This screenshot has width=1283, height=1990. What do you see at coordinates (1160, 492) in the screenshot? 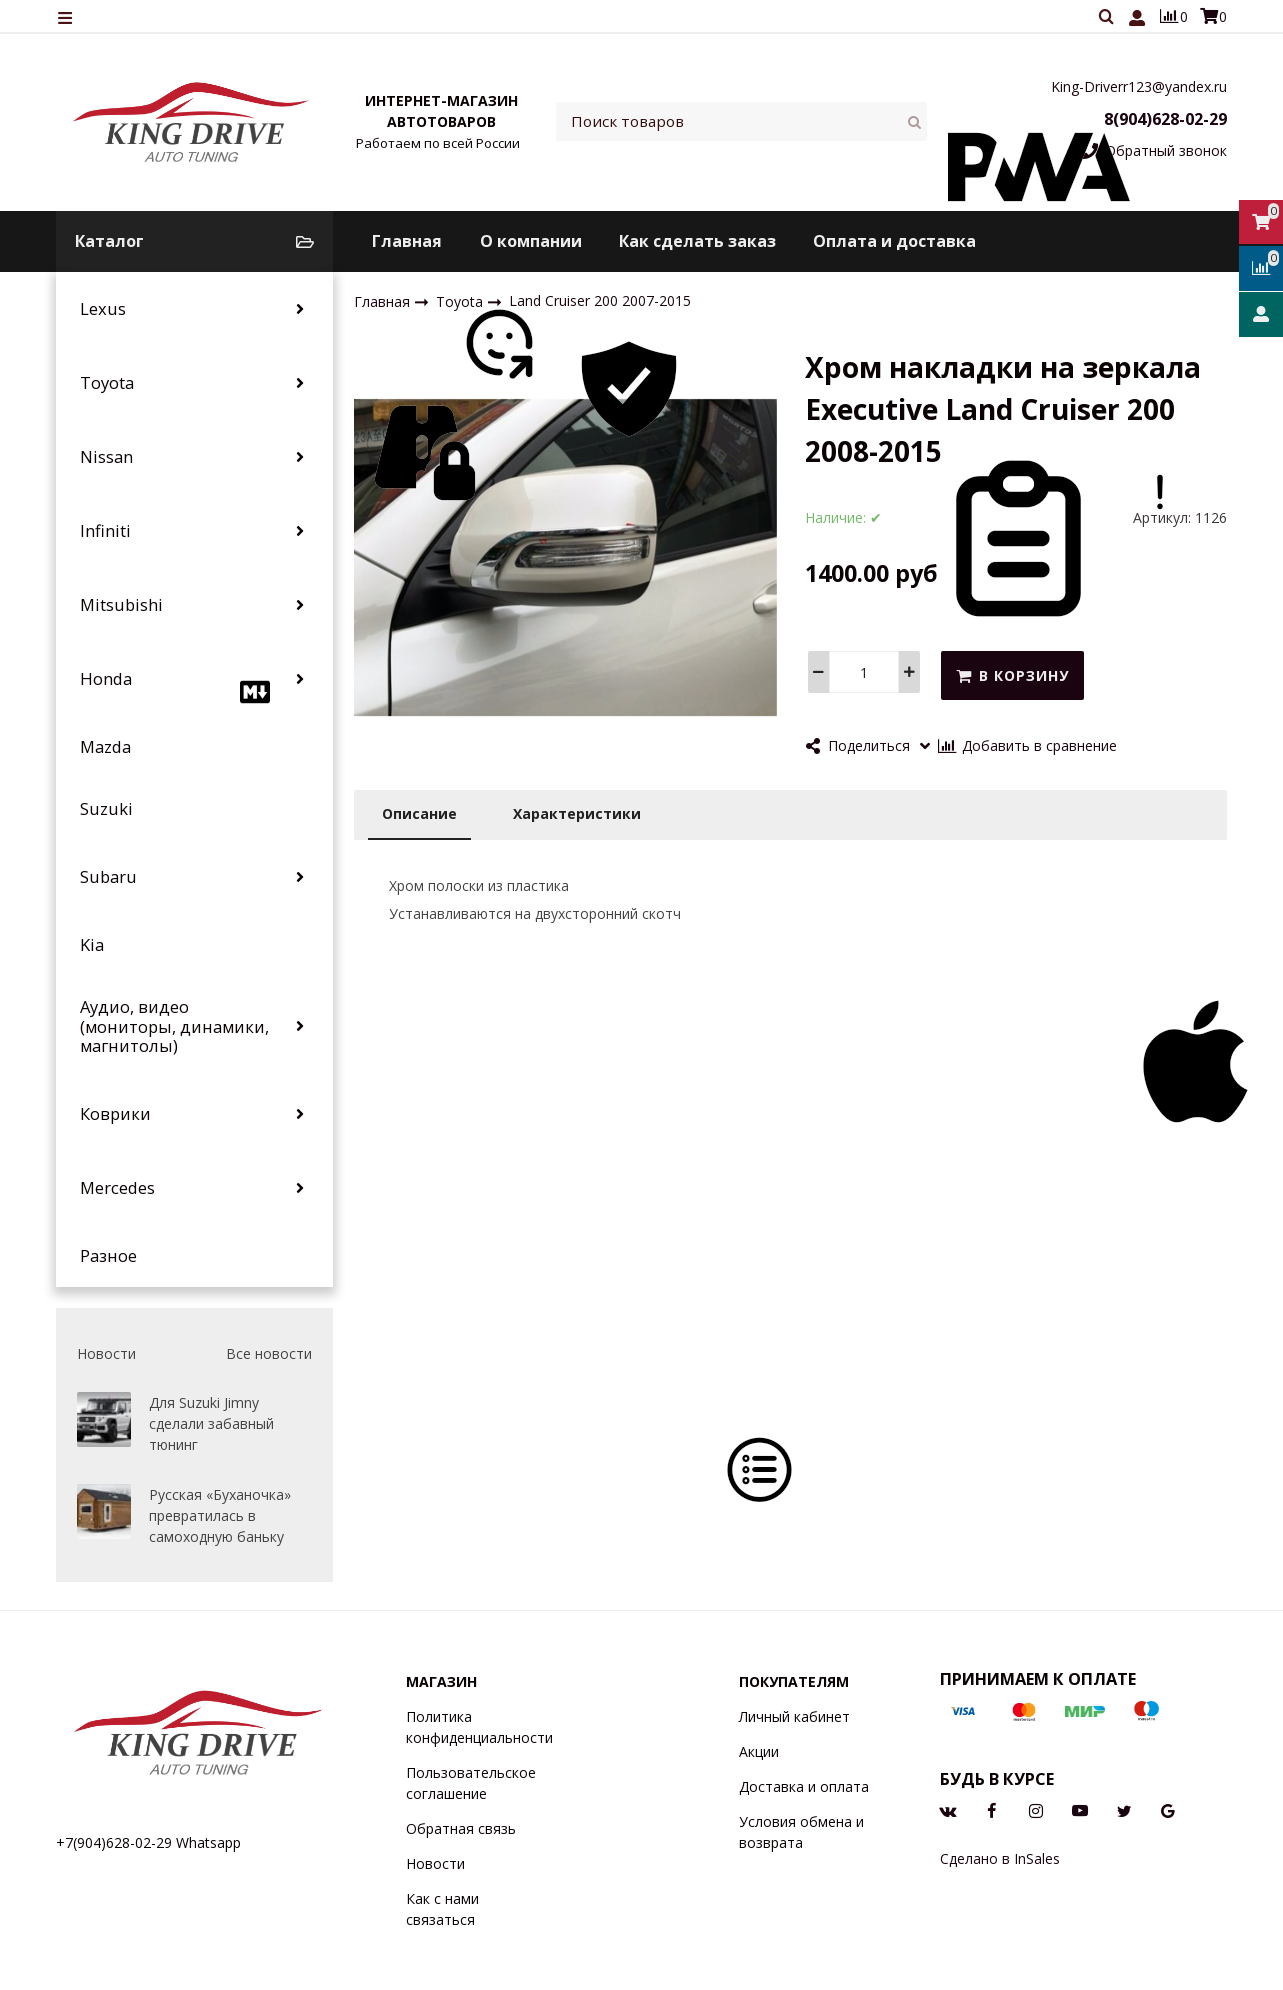
I see `indicates a warning or important notice` at bounding box center [1160, 492].